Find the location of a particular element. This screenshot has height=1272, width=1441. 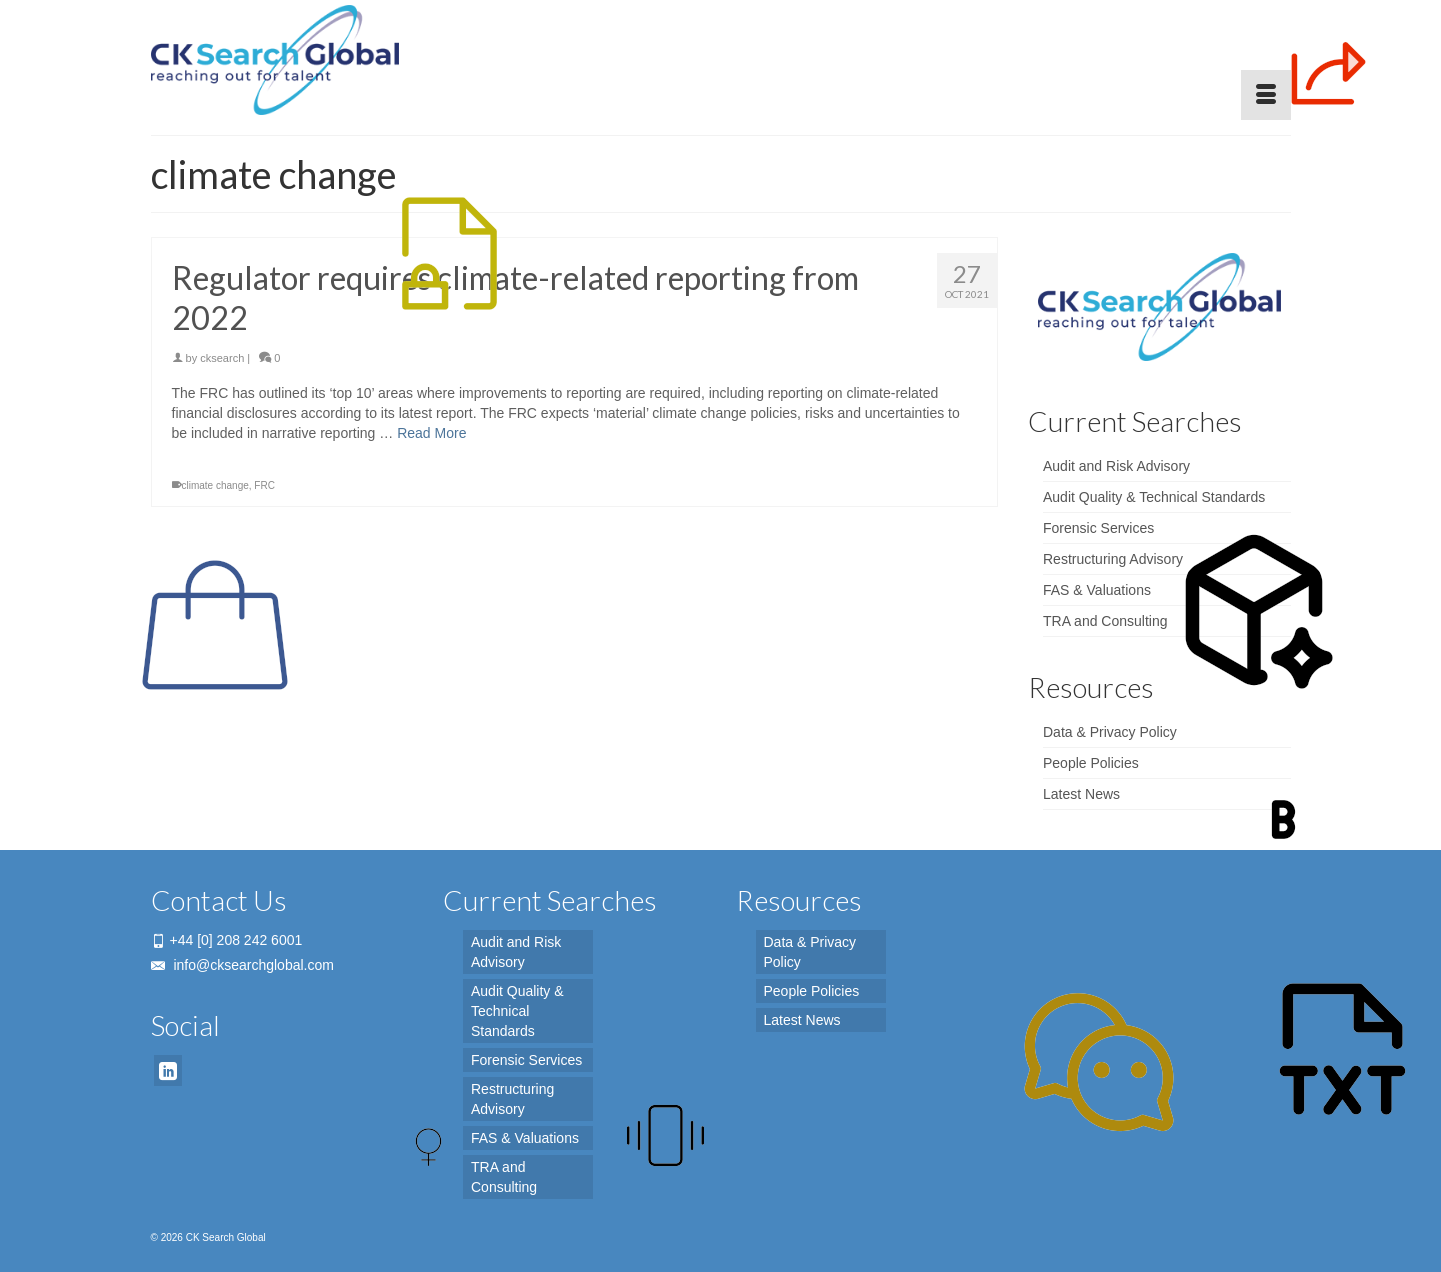

apply bold formatting to text is located at coordinates (1283, 819).